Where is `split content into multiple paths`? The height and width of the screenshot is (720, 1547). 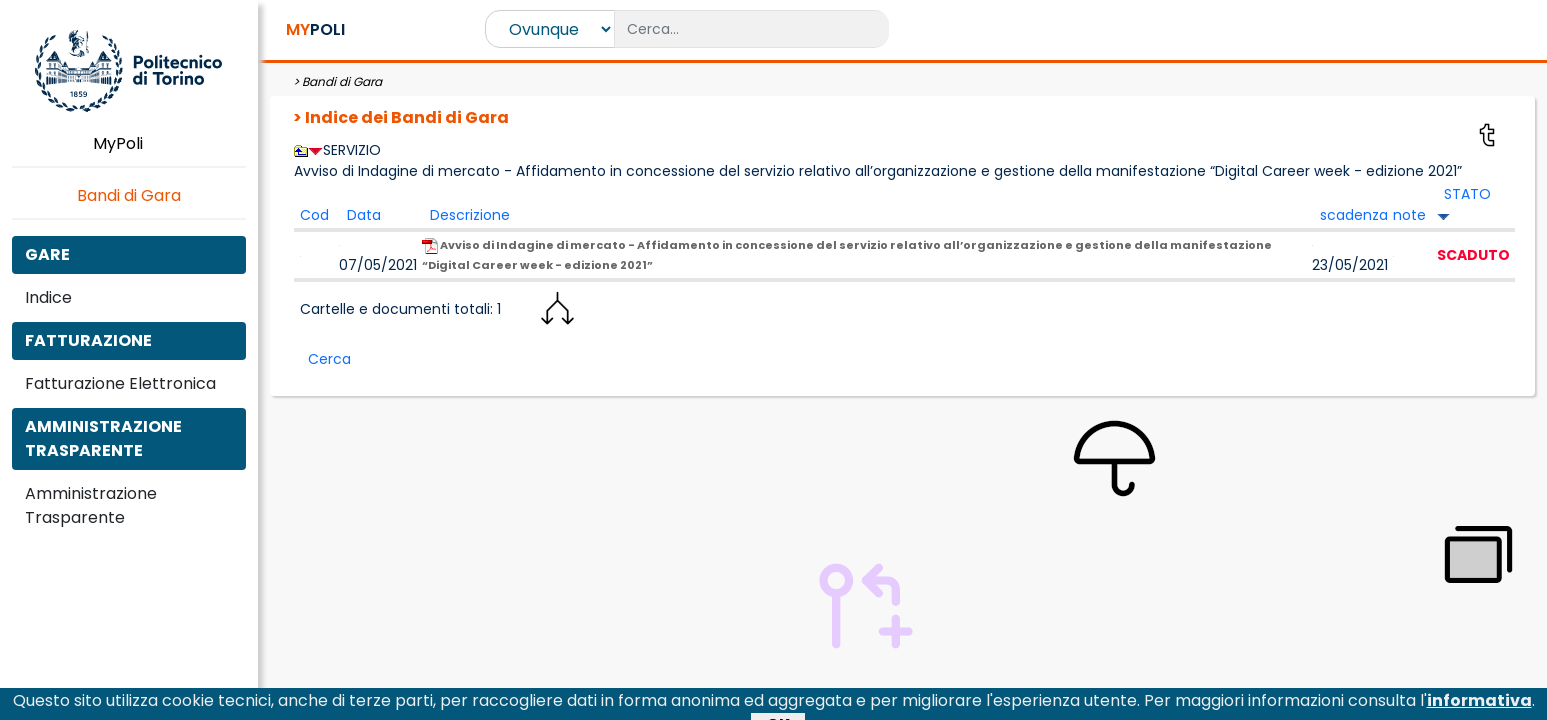
split content into multiple paths is located at coordinates (557, 309).